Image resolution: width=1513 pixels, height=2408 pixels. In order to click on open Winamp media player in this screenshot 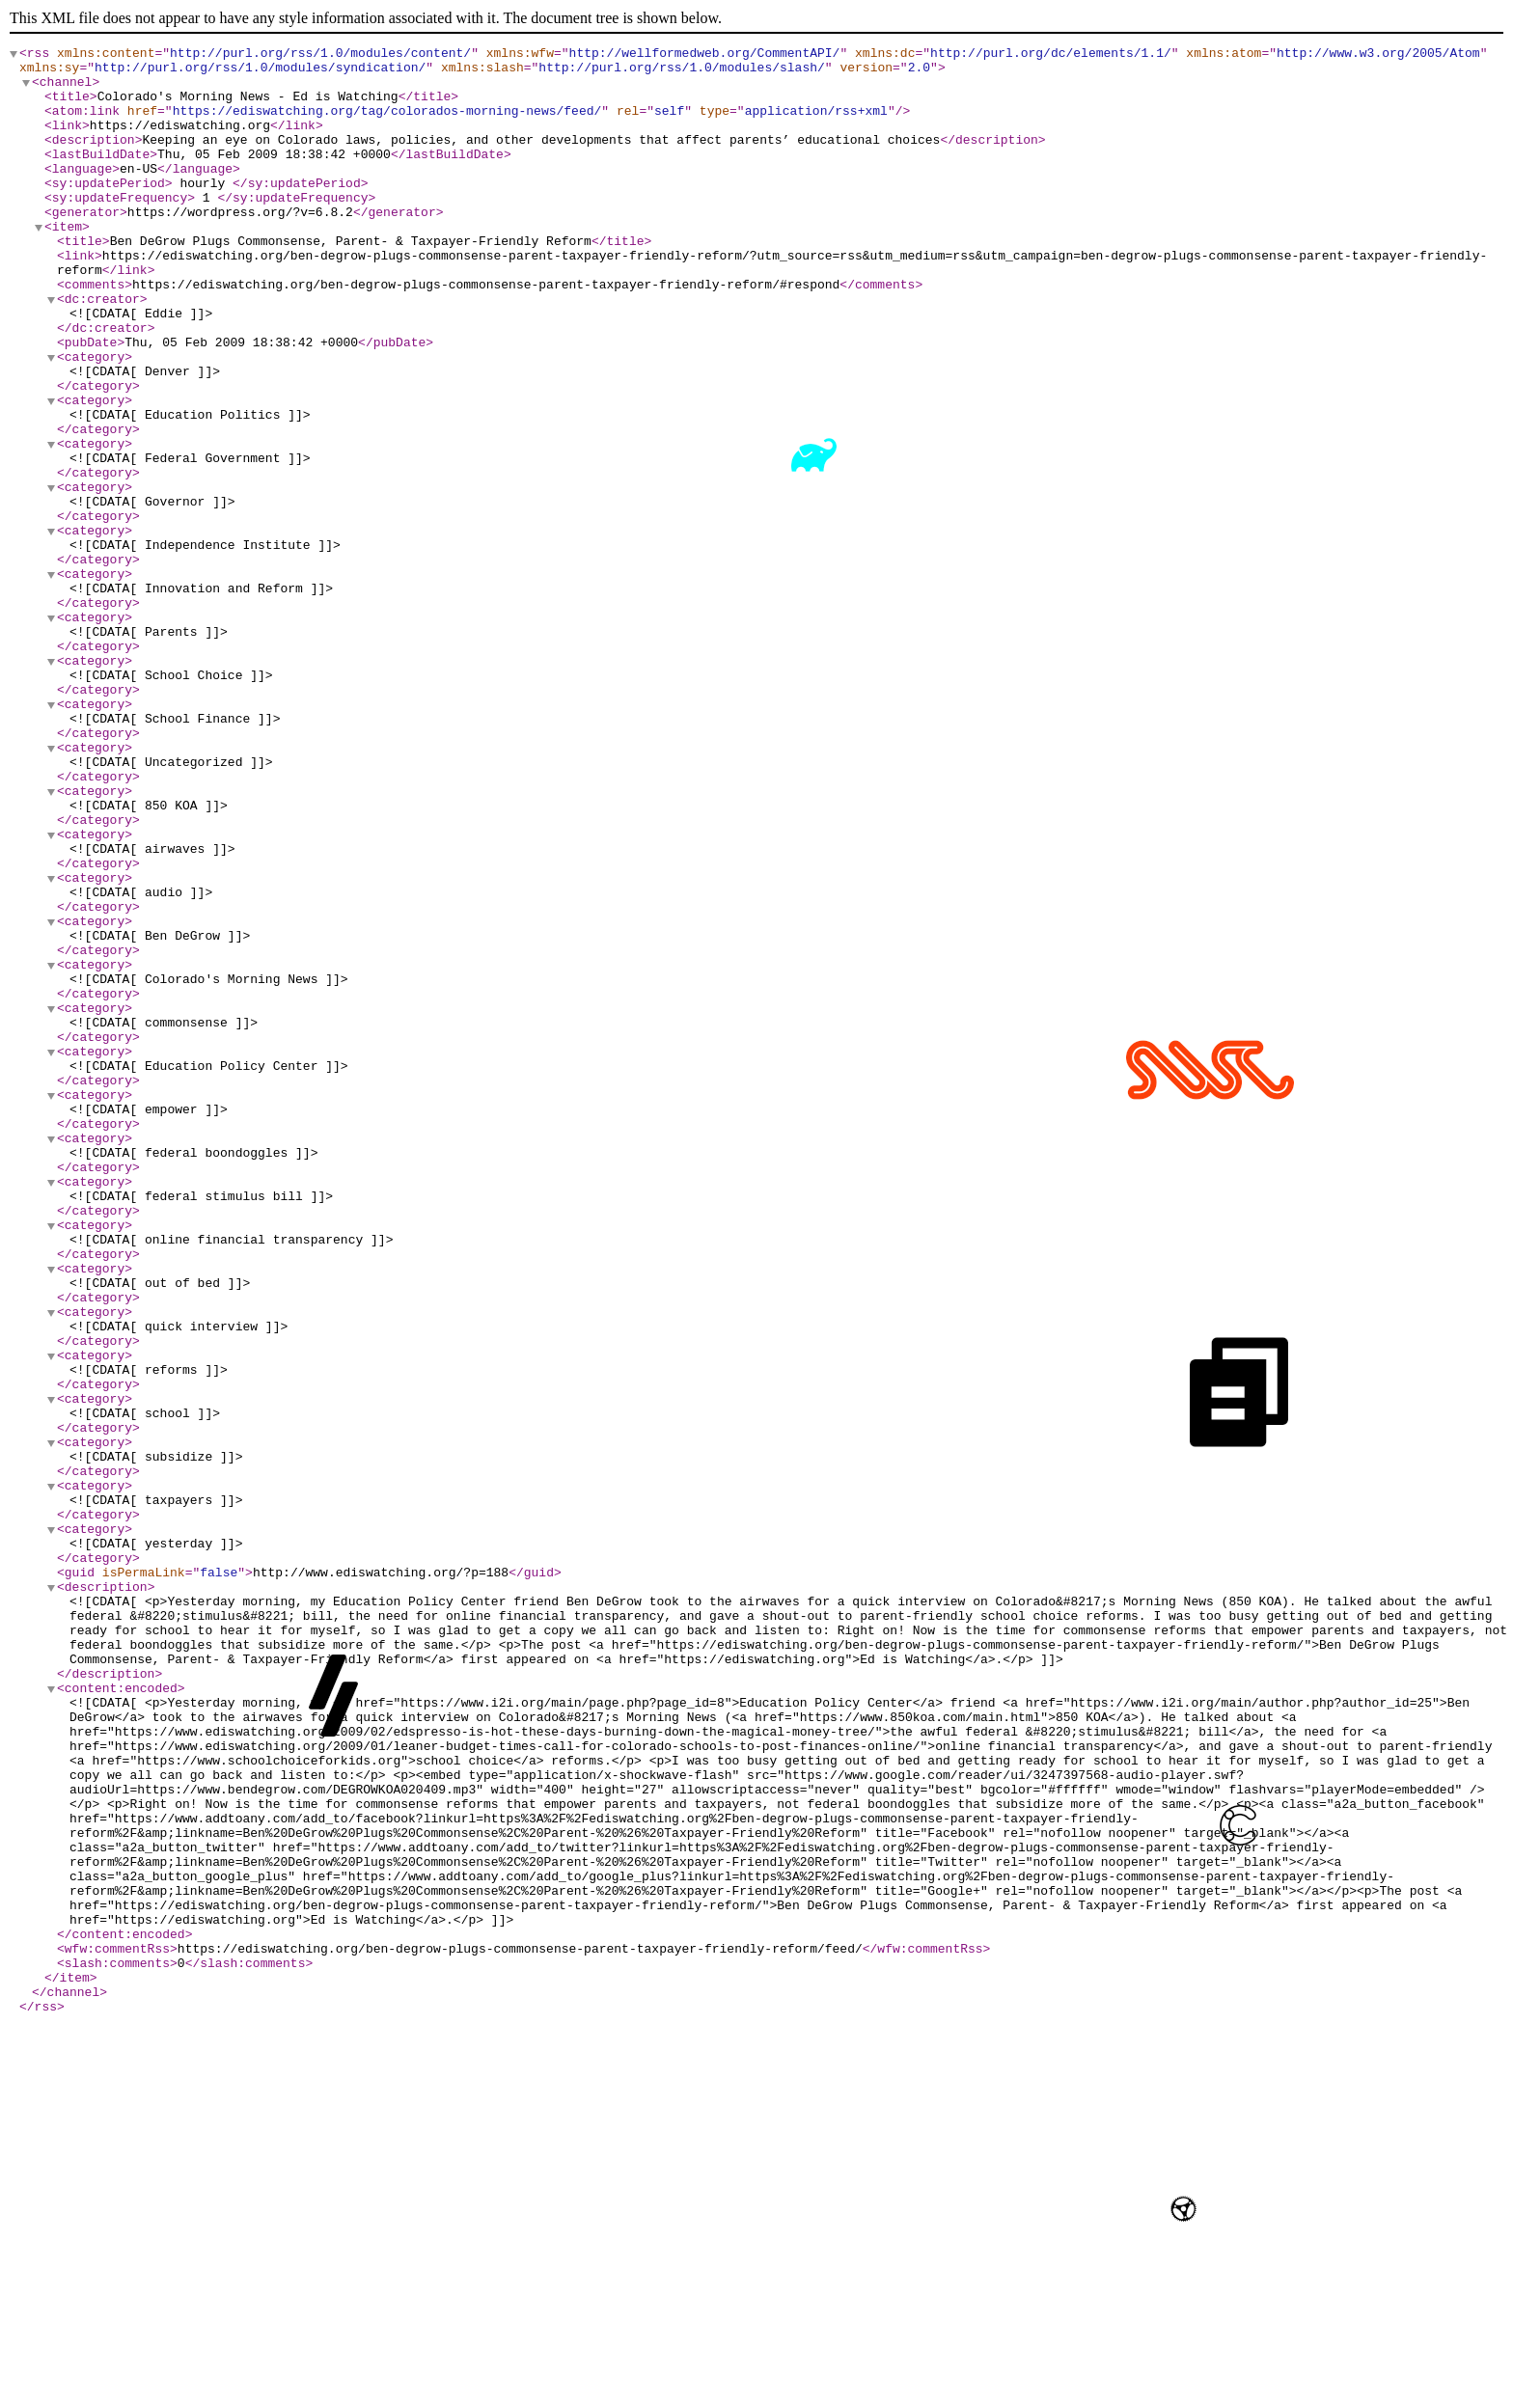, I will do `click(333, 1695)`.